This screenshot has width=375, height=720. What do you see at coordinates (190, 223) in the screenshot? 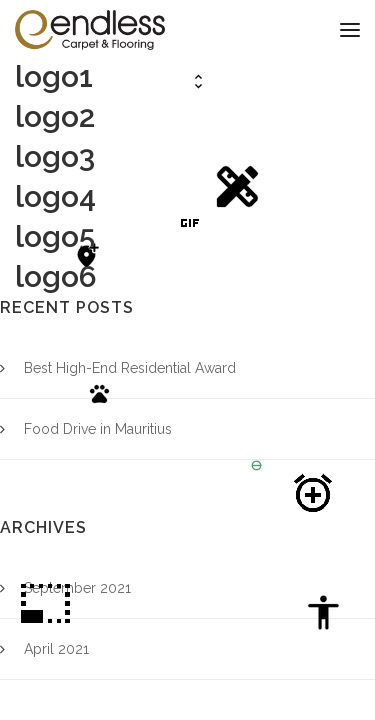
I see `insert a GIF into your message` at bounding box center [190, 223].